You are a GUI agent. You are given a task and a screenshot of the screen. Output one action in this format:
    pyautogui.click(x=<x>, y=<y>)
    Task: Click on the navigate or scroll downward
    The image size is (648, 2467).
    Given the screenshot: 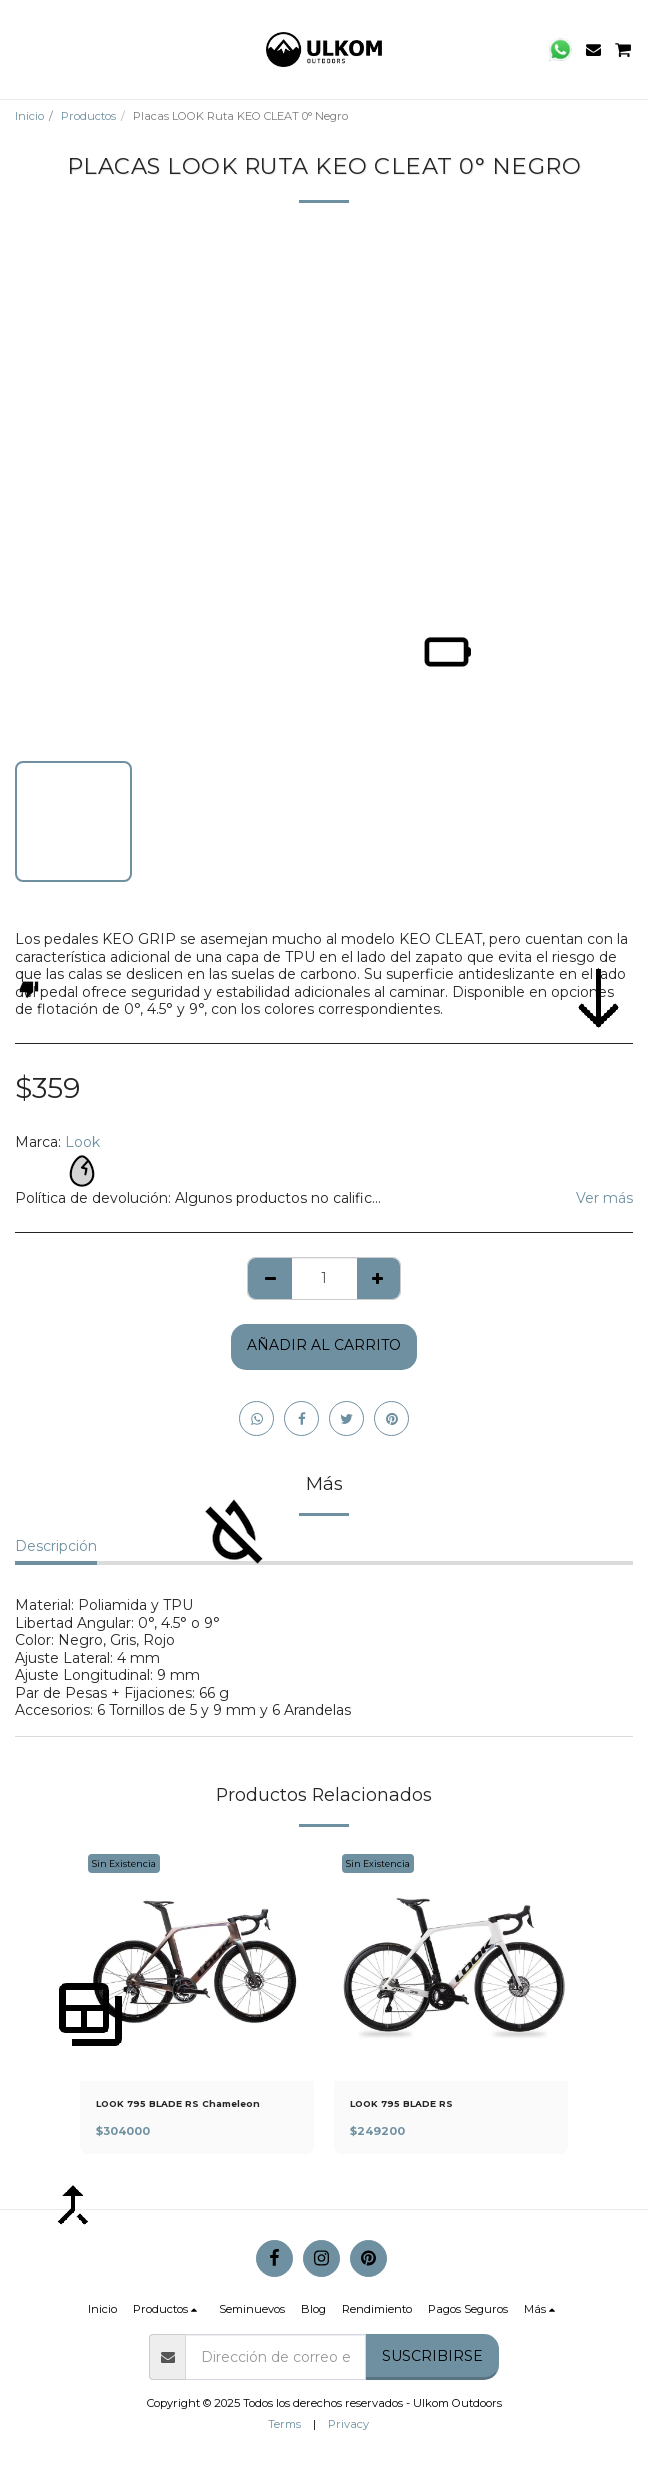 What is the action you would take?
    pyautogui.click(x=598, y=998)
    